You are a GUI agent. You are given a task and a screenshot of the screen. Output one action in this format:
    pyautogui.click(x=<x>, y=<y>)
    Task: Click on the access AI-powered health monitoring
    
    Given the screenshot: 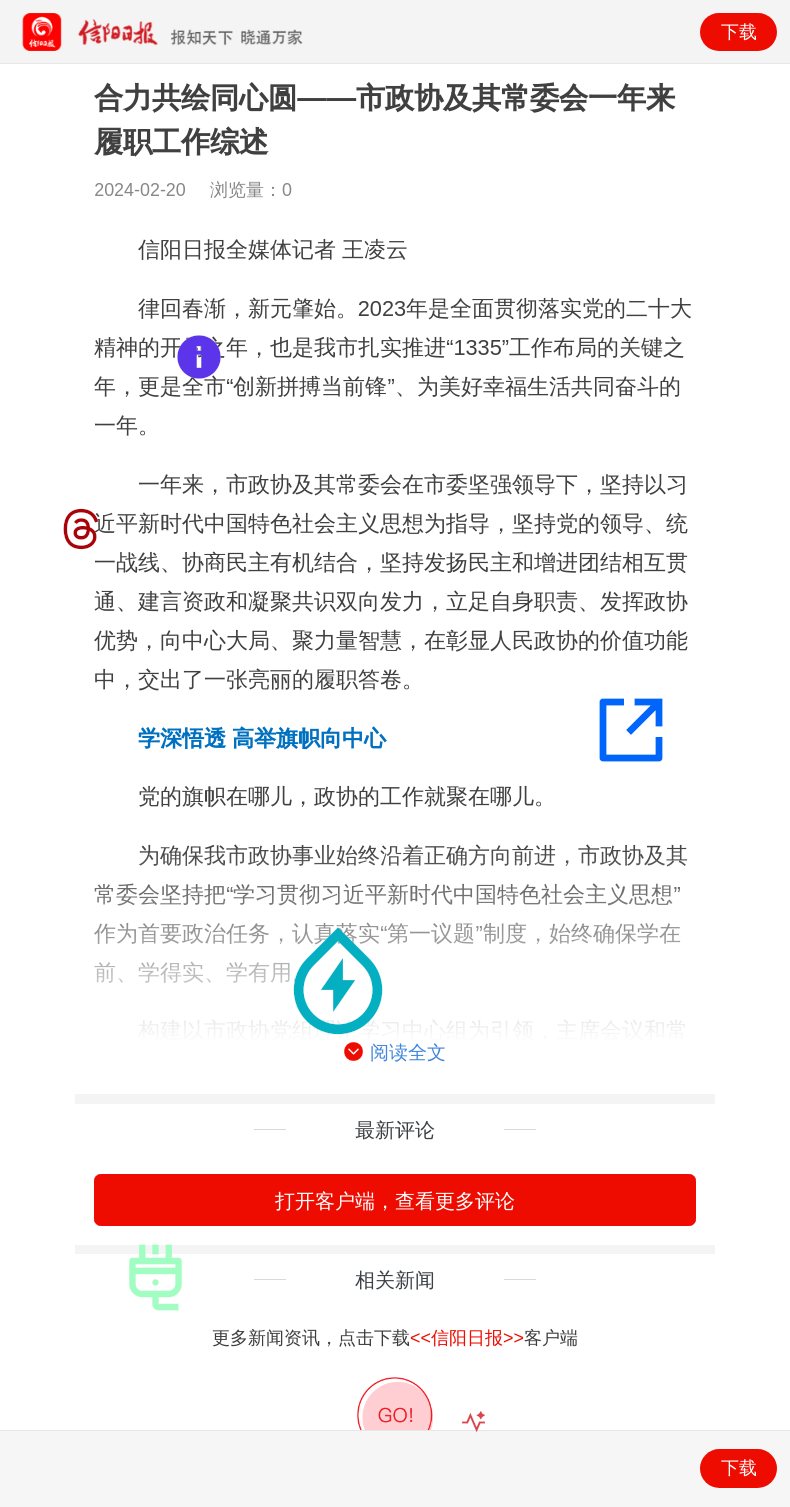 What is the action you would take?
    pyautogui.click(x=473, y=1422)
    